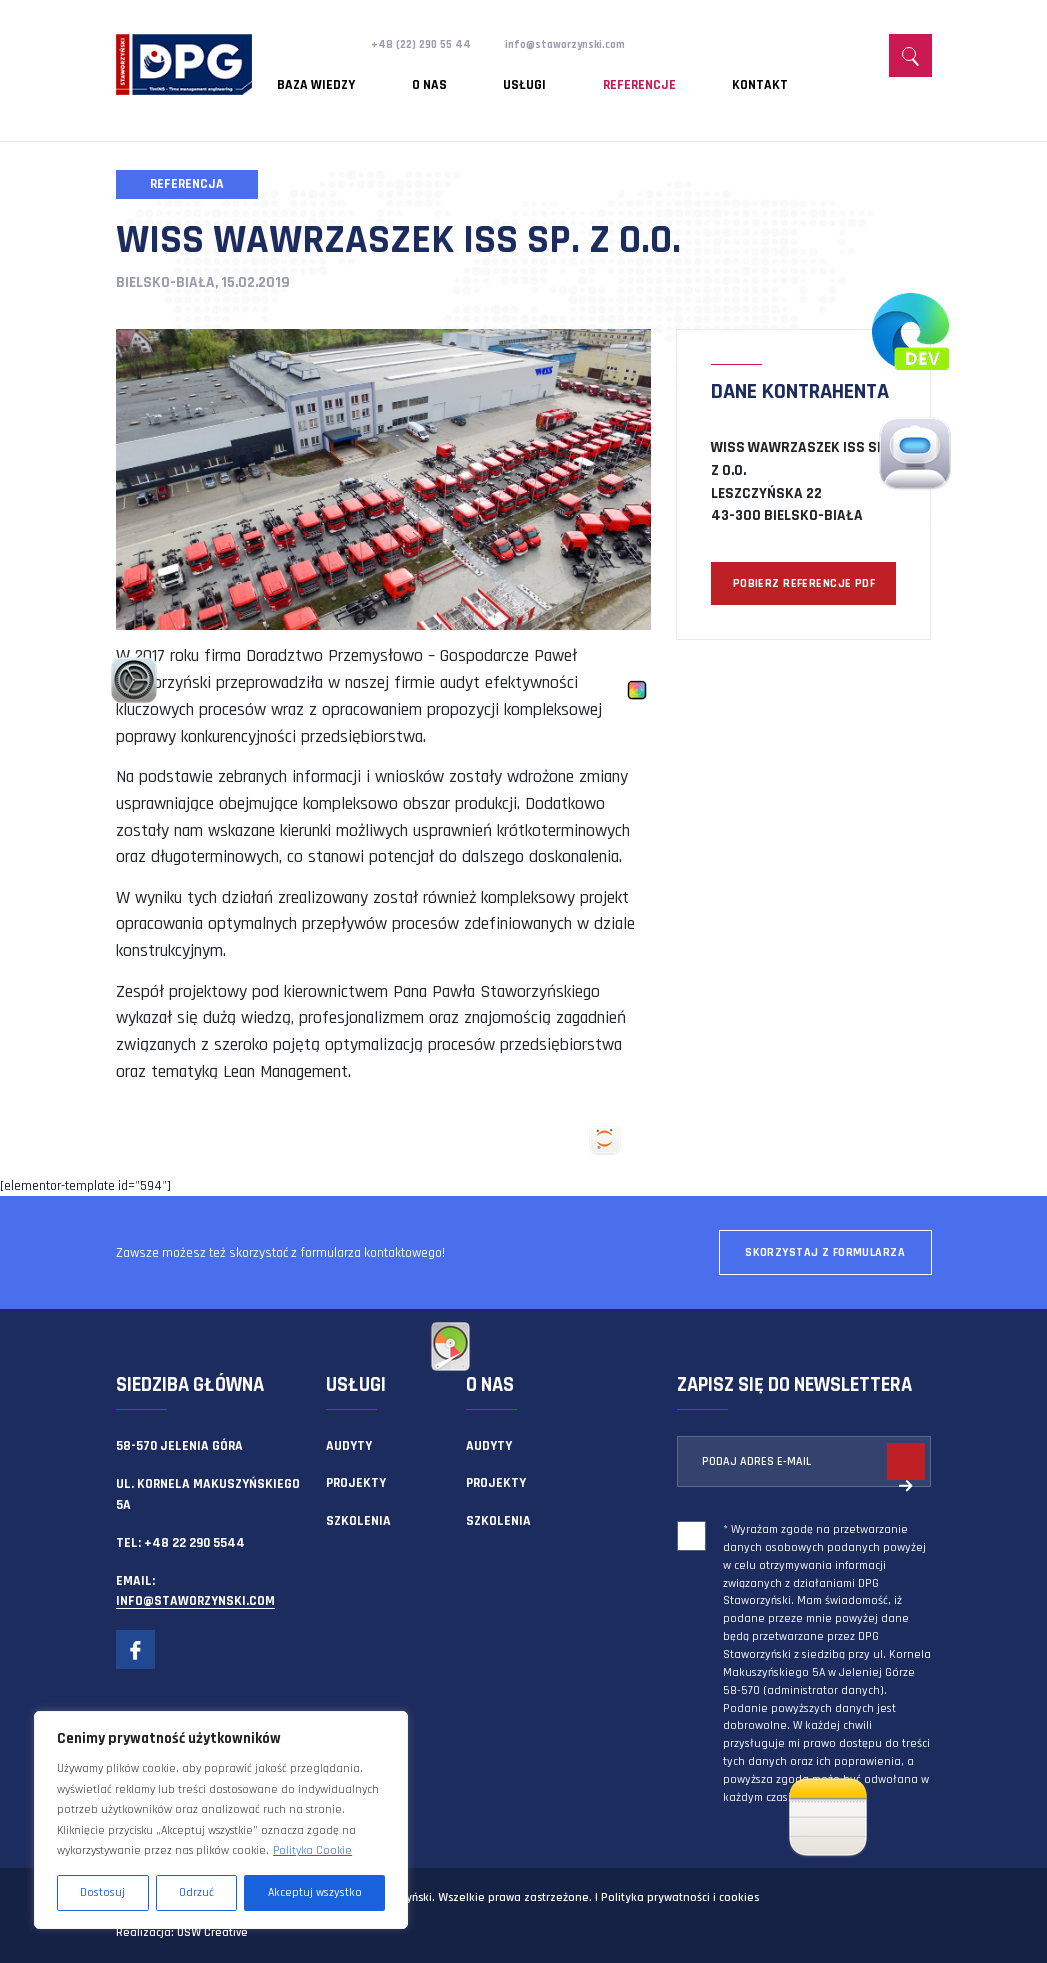  What do you see at coordinates (828, 1817) in the screenshot?
I see `open the Notes app` at bounding box center [828, 1817].